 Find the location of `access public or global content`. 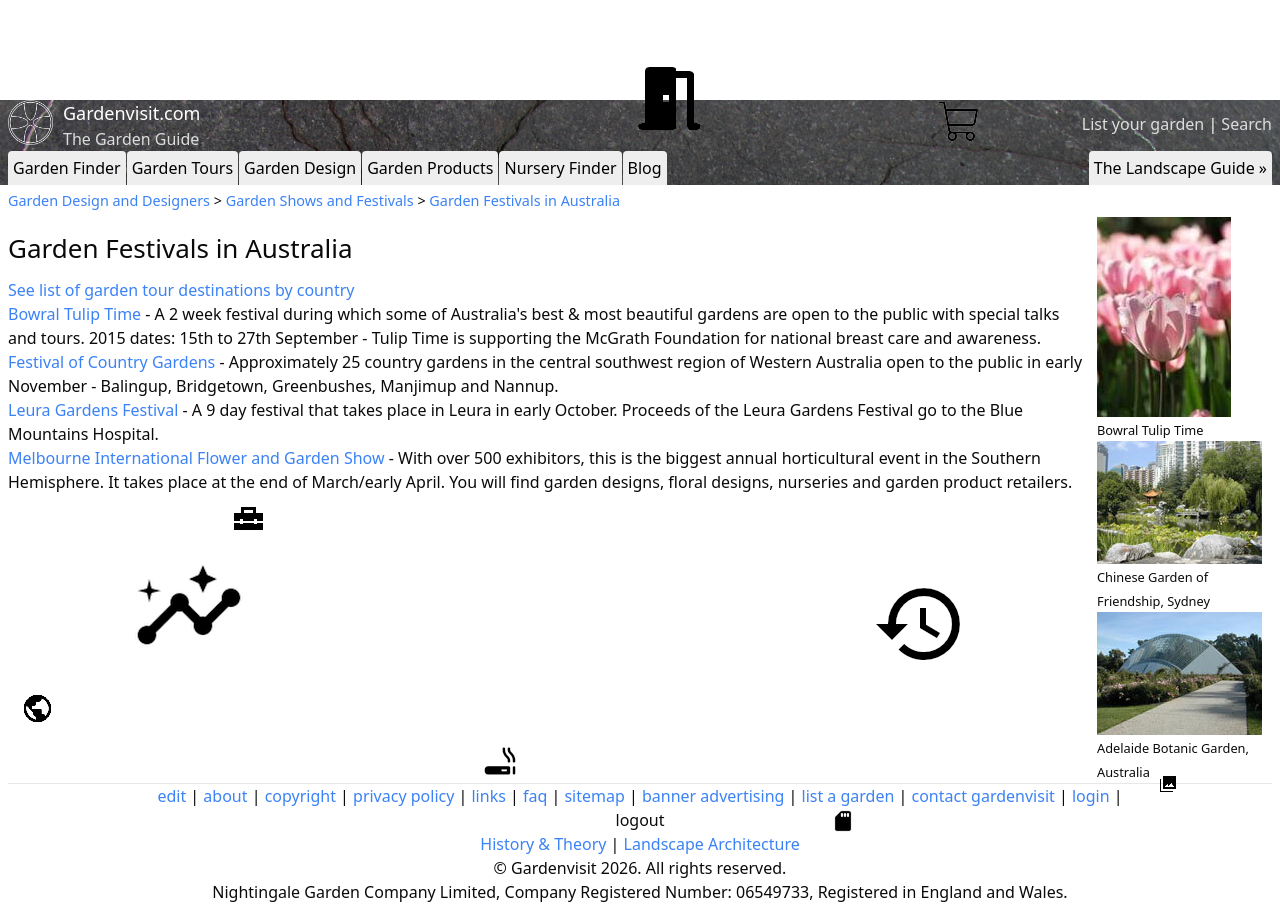

access public or global content is located at coordinates (37, 708).